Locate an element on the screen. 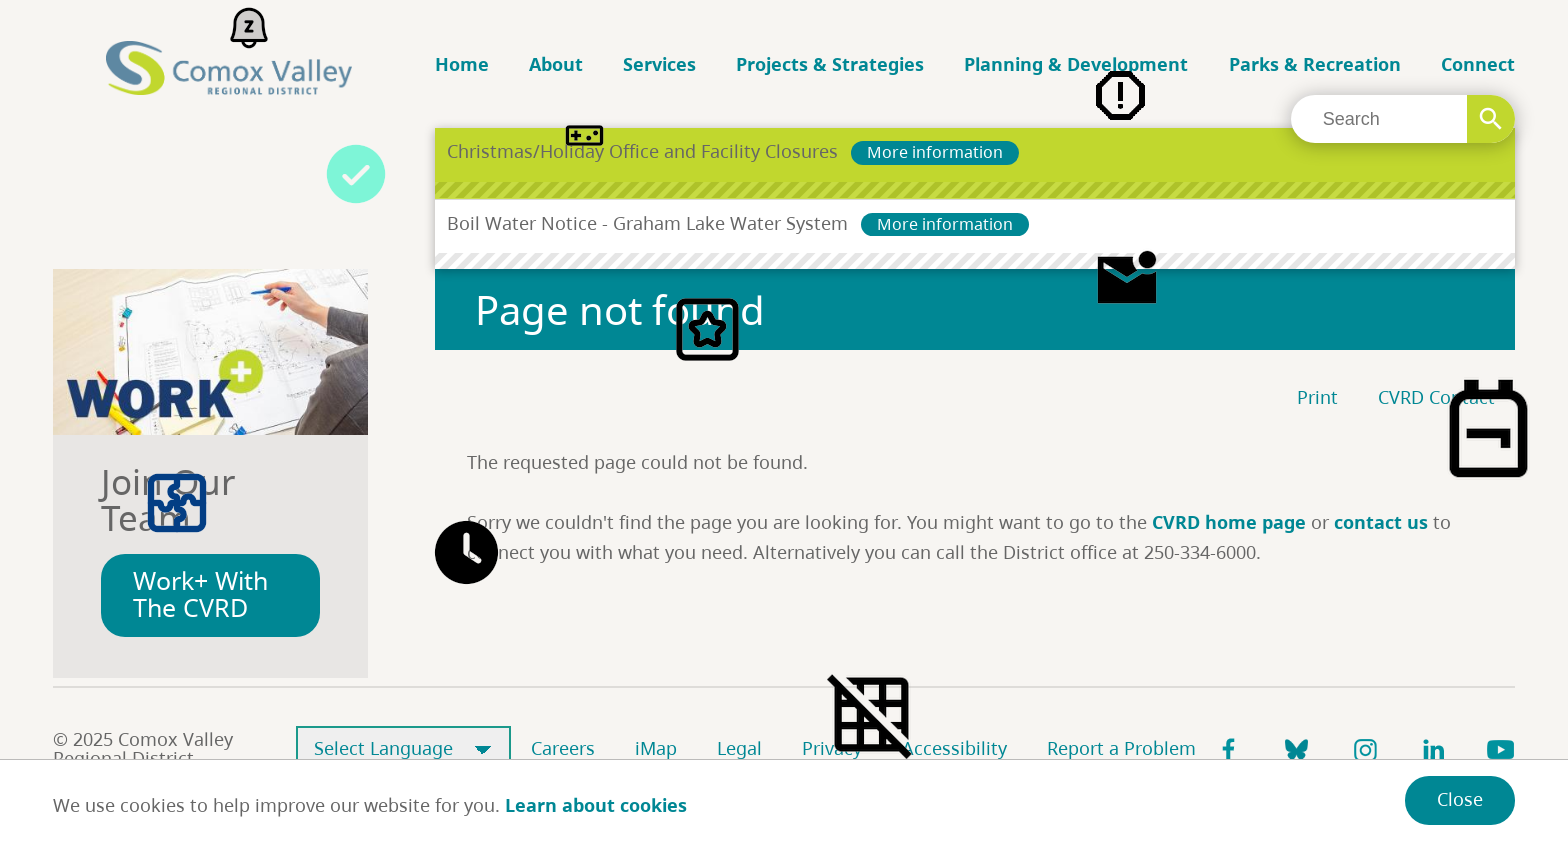 This screenshot has width=1568, height=849. report an issue or violation is located at coordinates (1120, 95).